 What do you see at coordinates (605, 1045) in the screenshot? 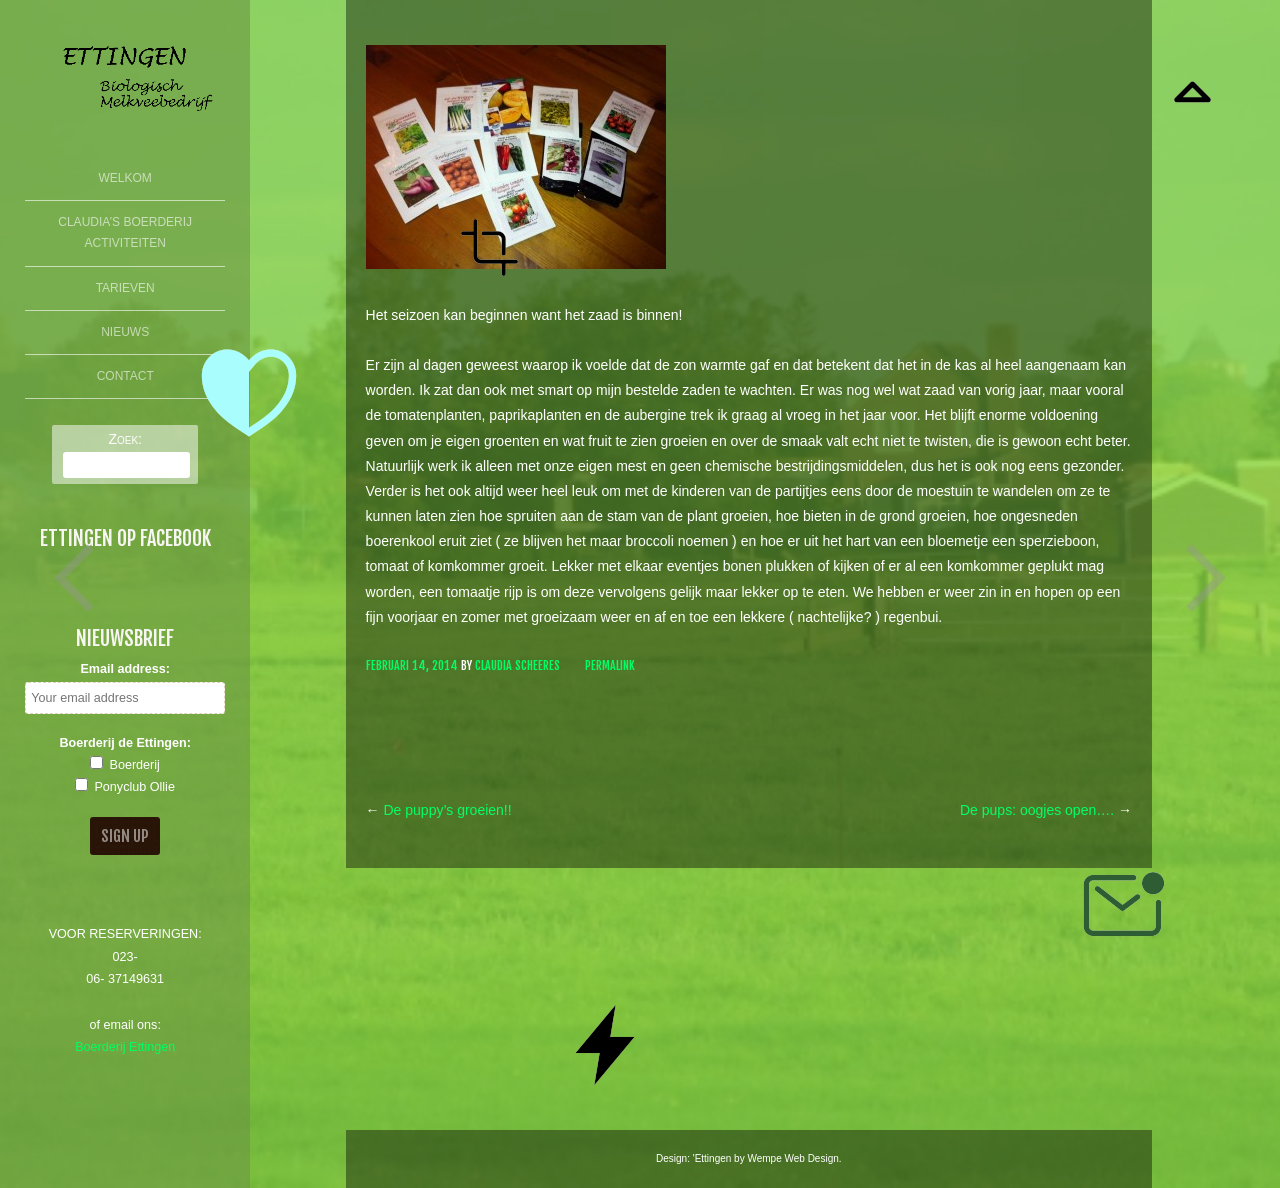
I see `toggle camera flash on or off` at bounding box center [605, 1045].